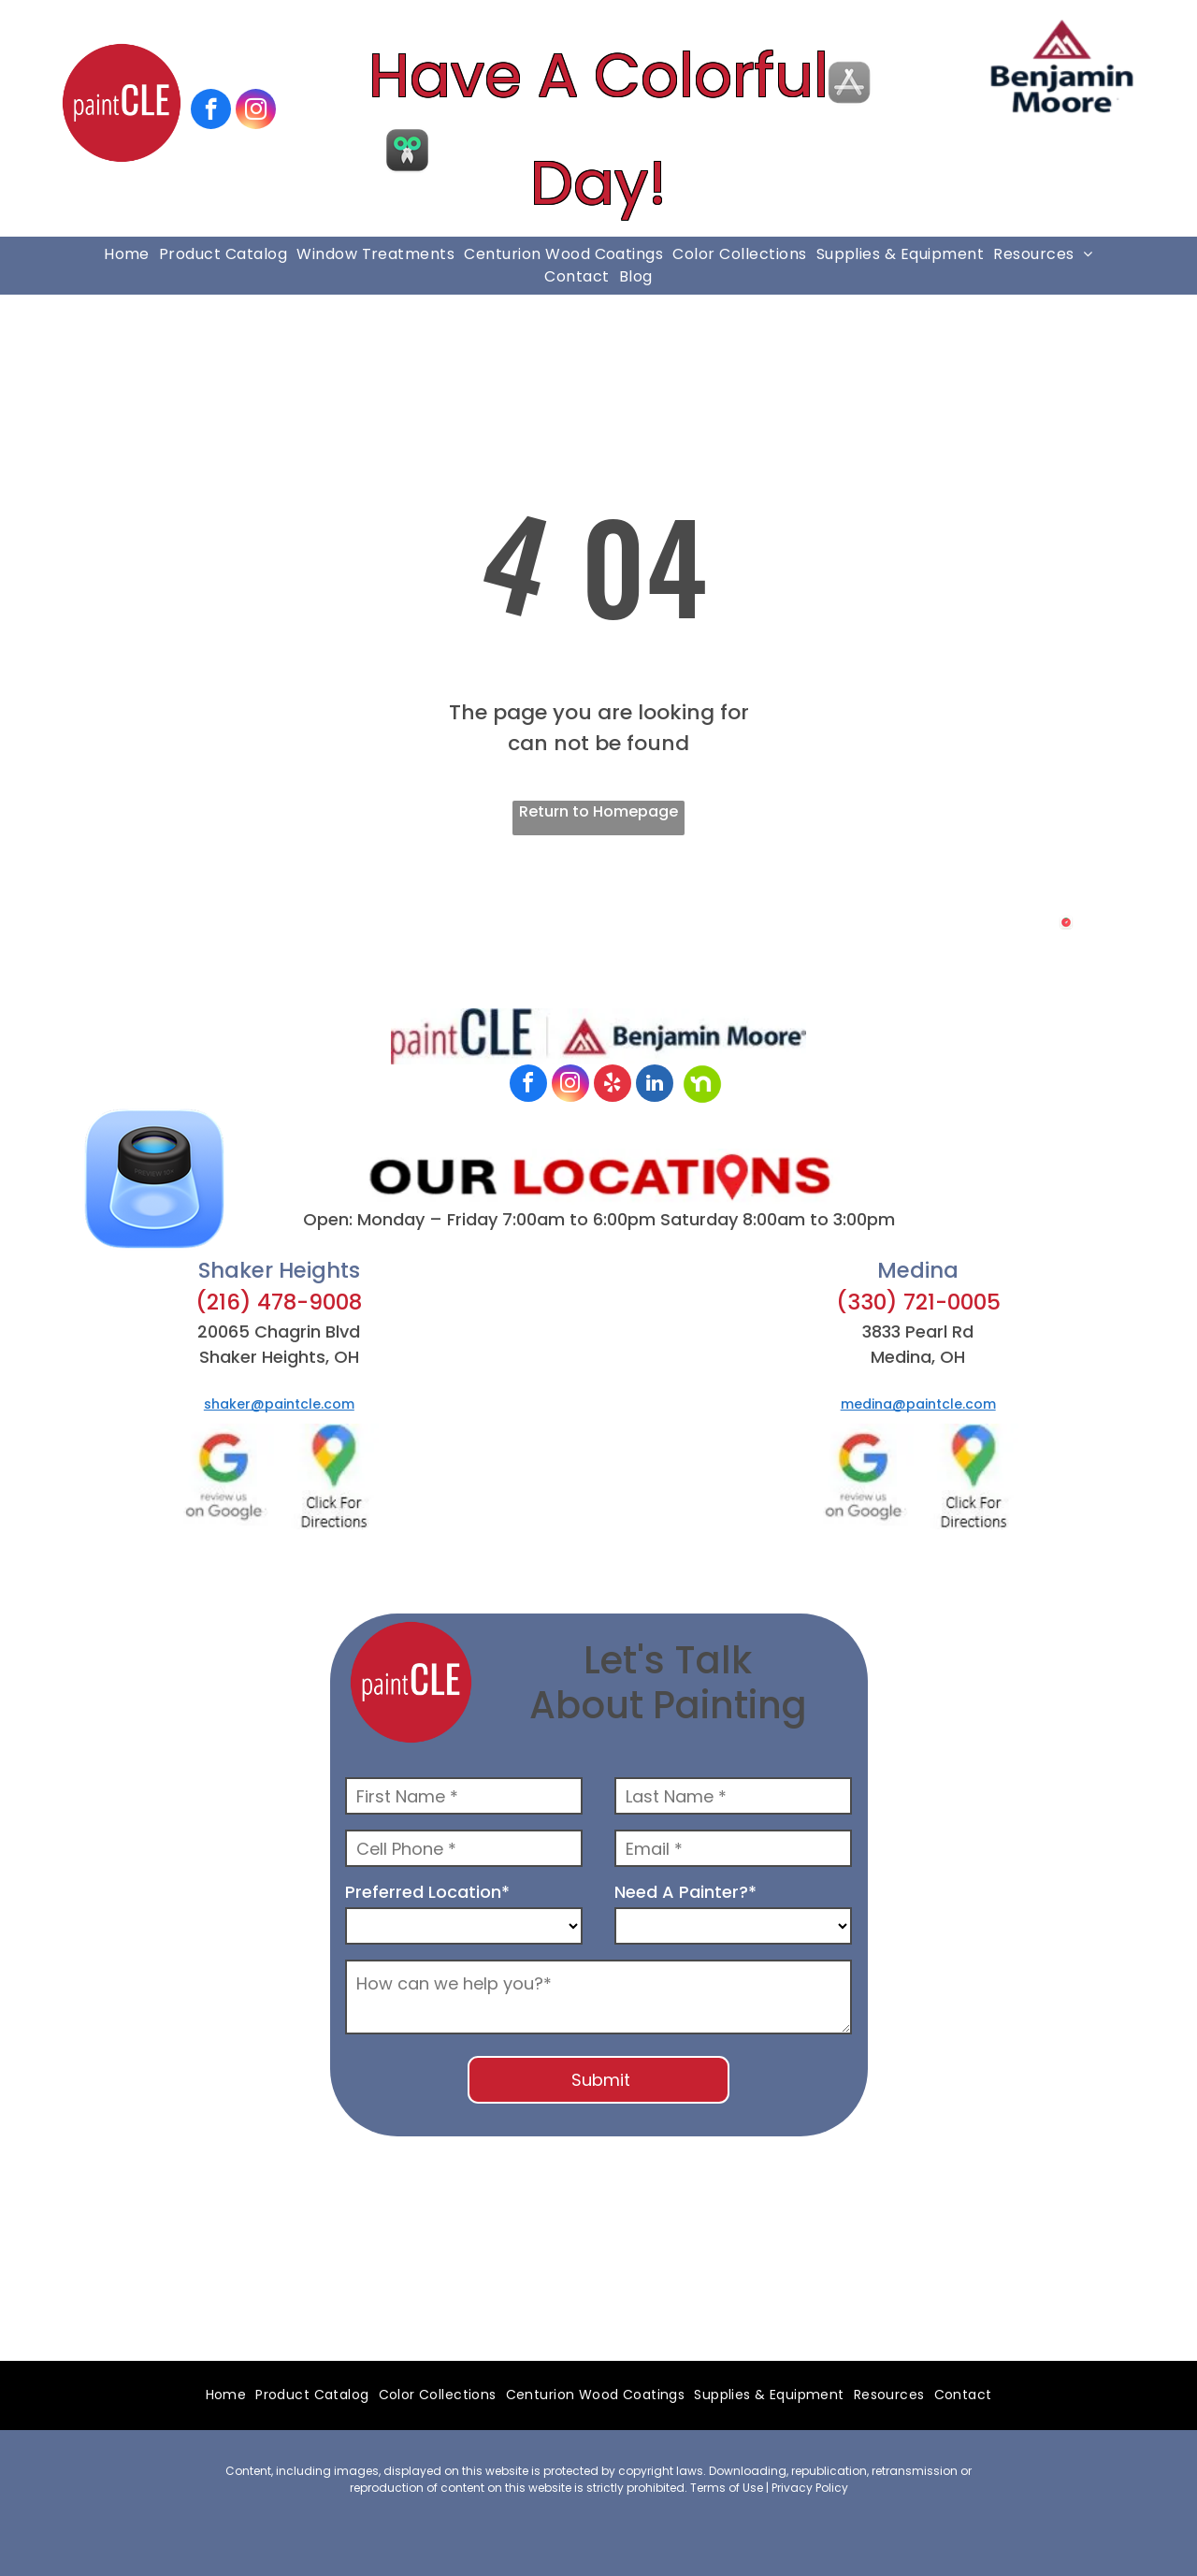  Describe the element at coordinates (407, 150) in the screenshot. I see `open copyq clipboard manager` at that location.